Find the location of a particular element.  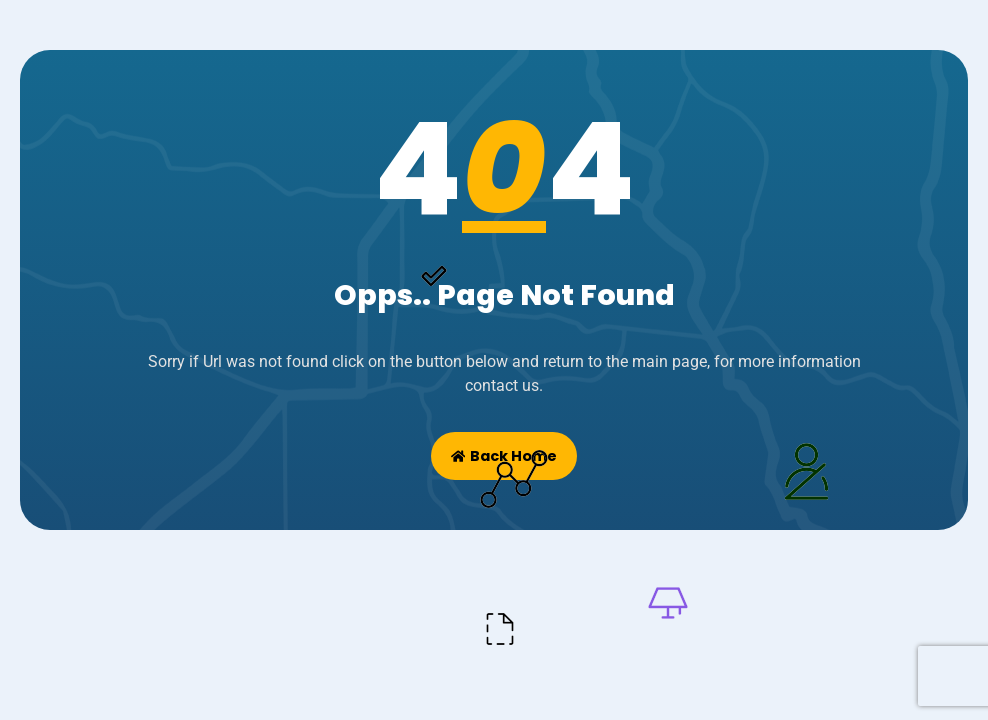

a placeholder for a file not yet uploaded is located at coordinates (500, 629).